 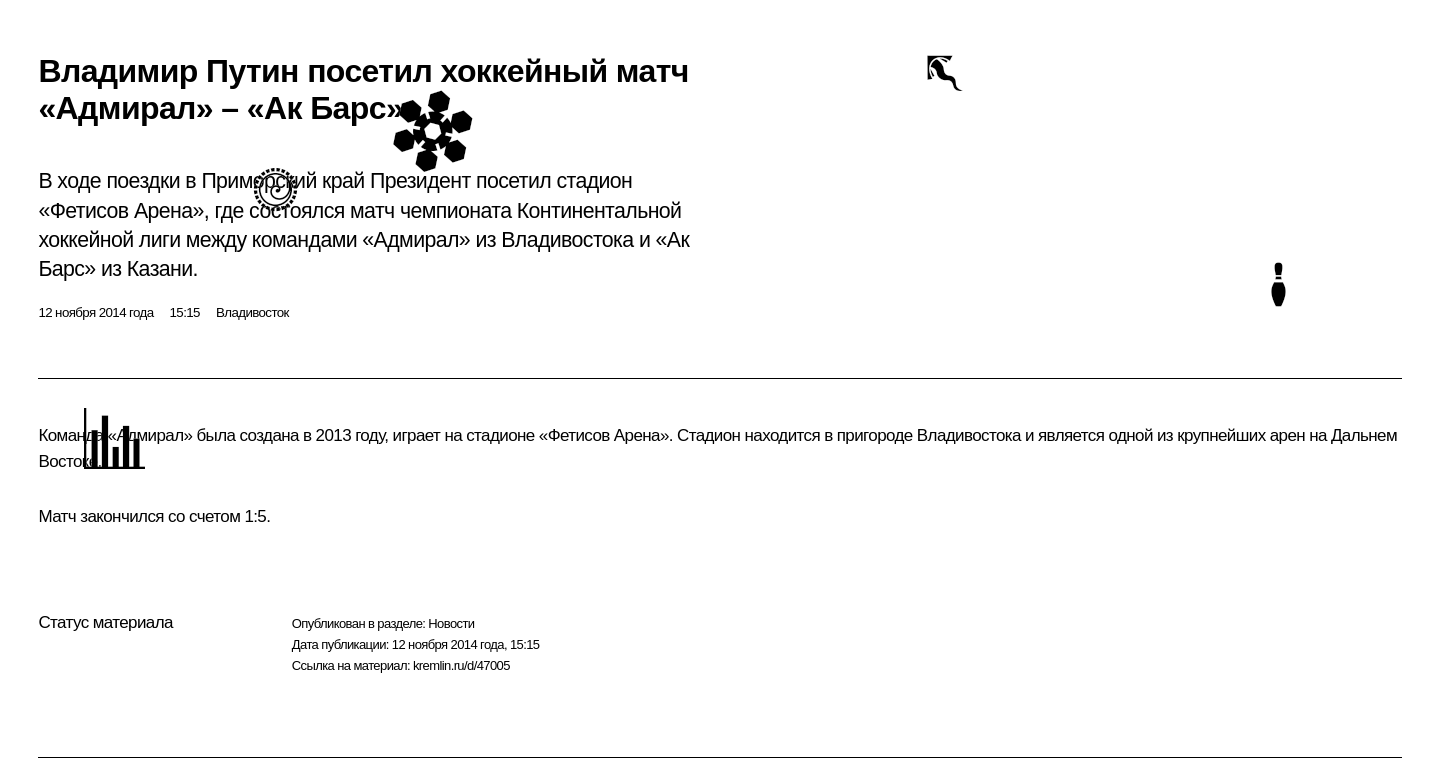 I want to click on activate cooling or air conditioning mode, so click(x=432, y=131).